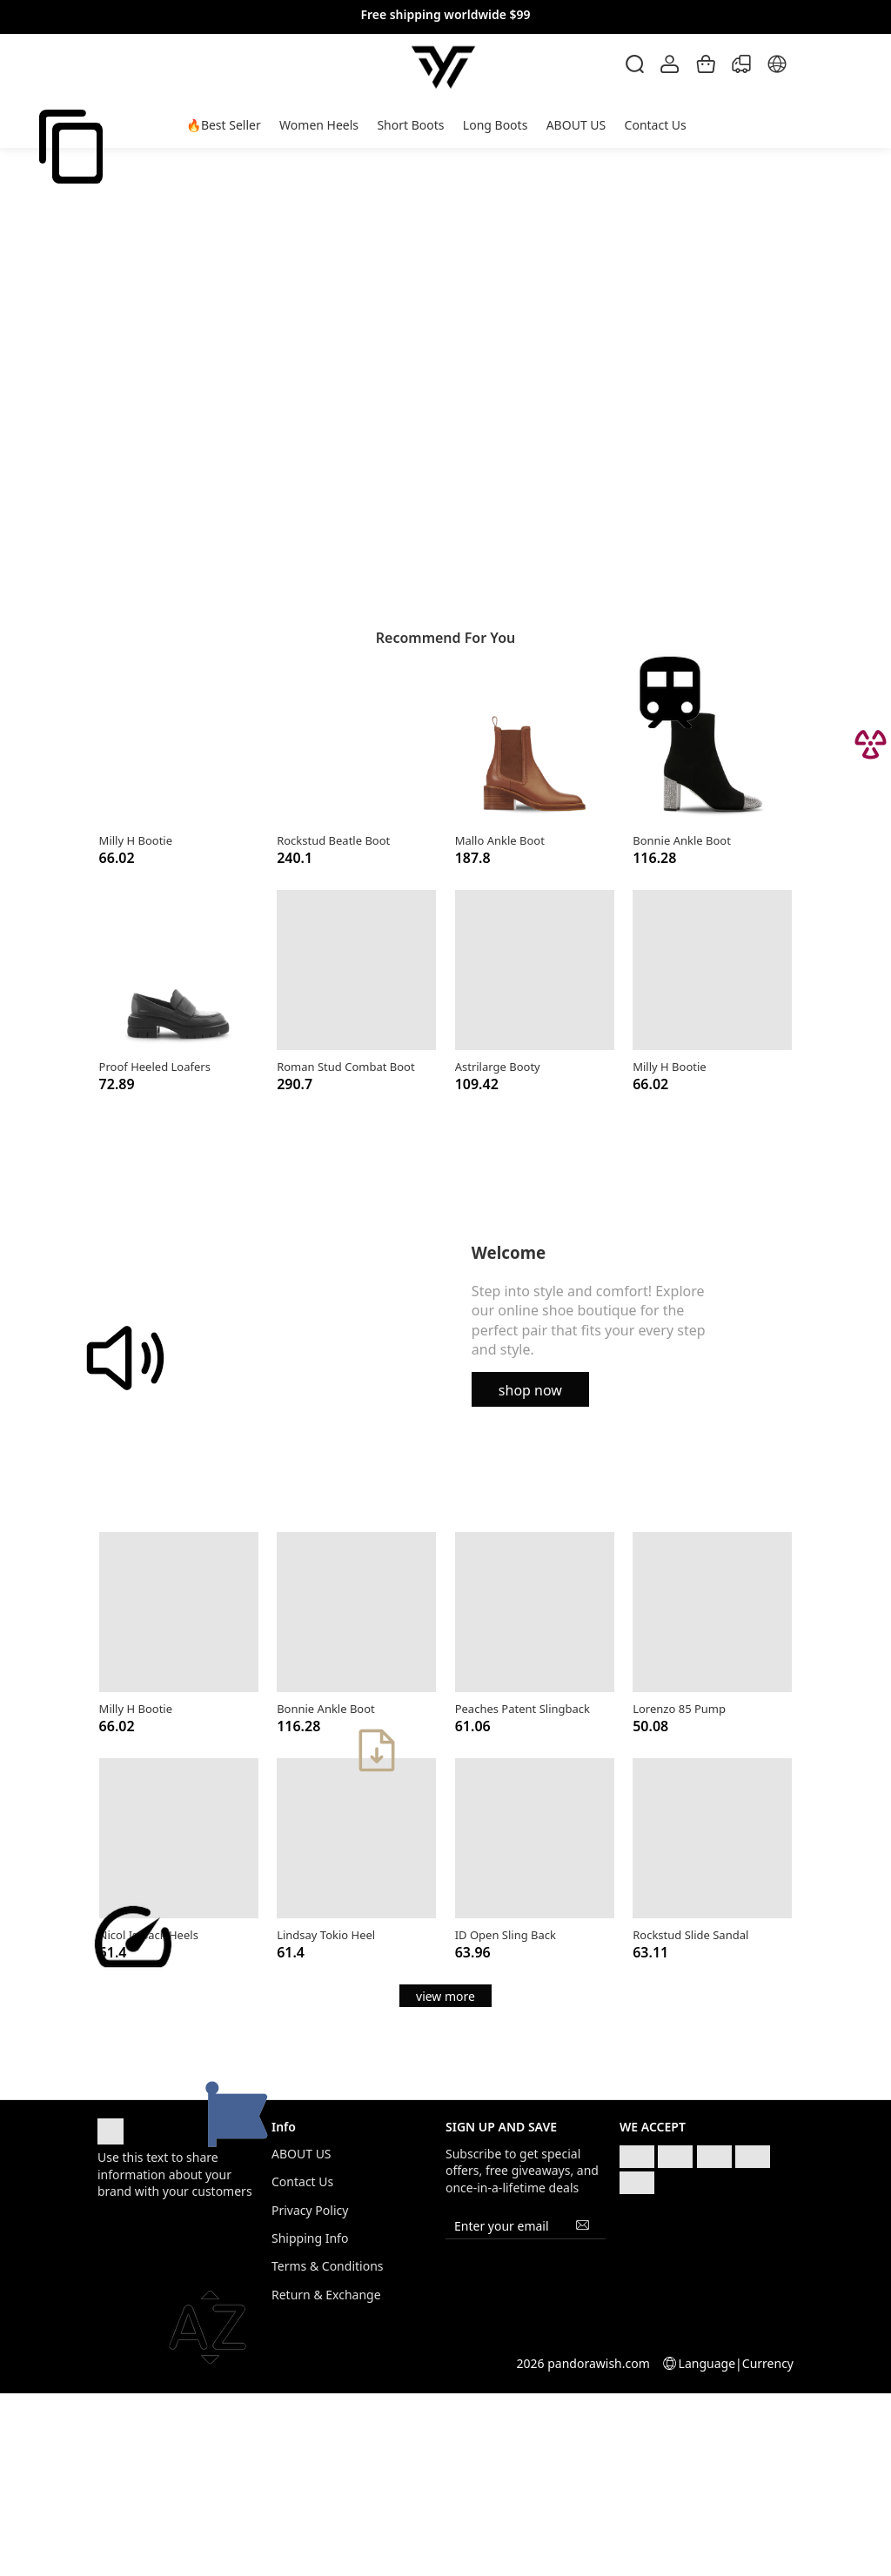  Describe the element at coordinates (208, 2327) in the screenshot. I see `sort items alphabetically` at that location.